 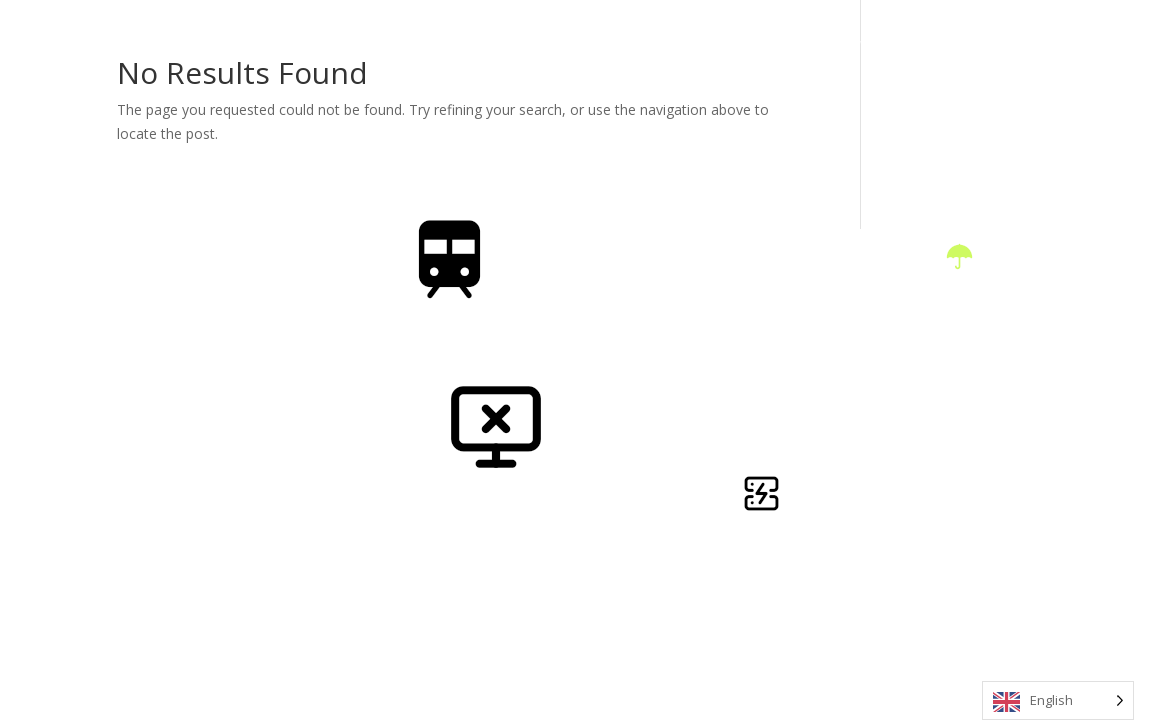 I want to click on access train schedules or railway information, so click(x=449, y=256).